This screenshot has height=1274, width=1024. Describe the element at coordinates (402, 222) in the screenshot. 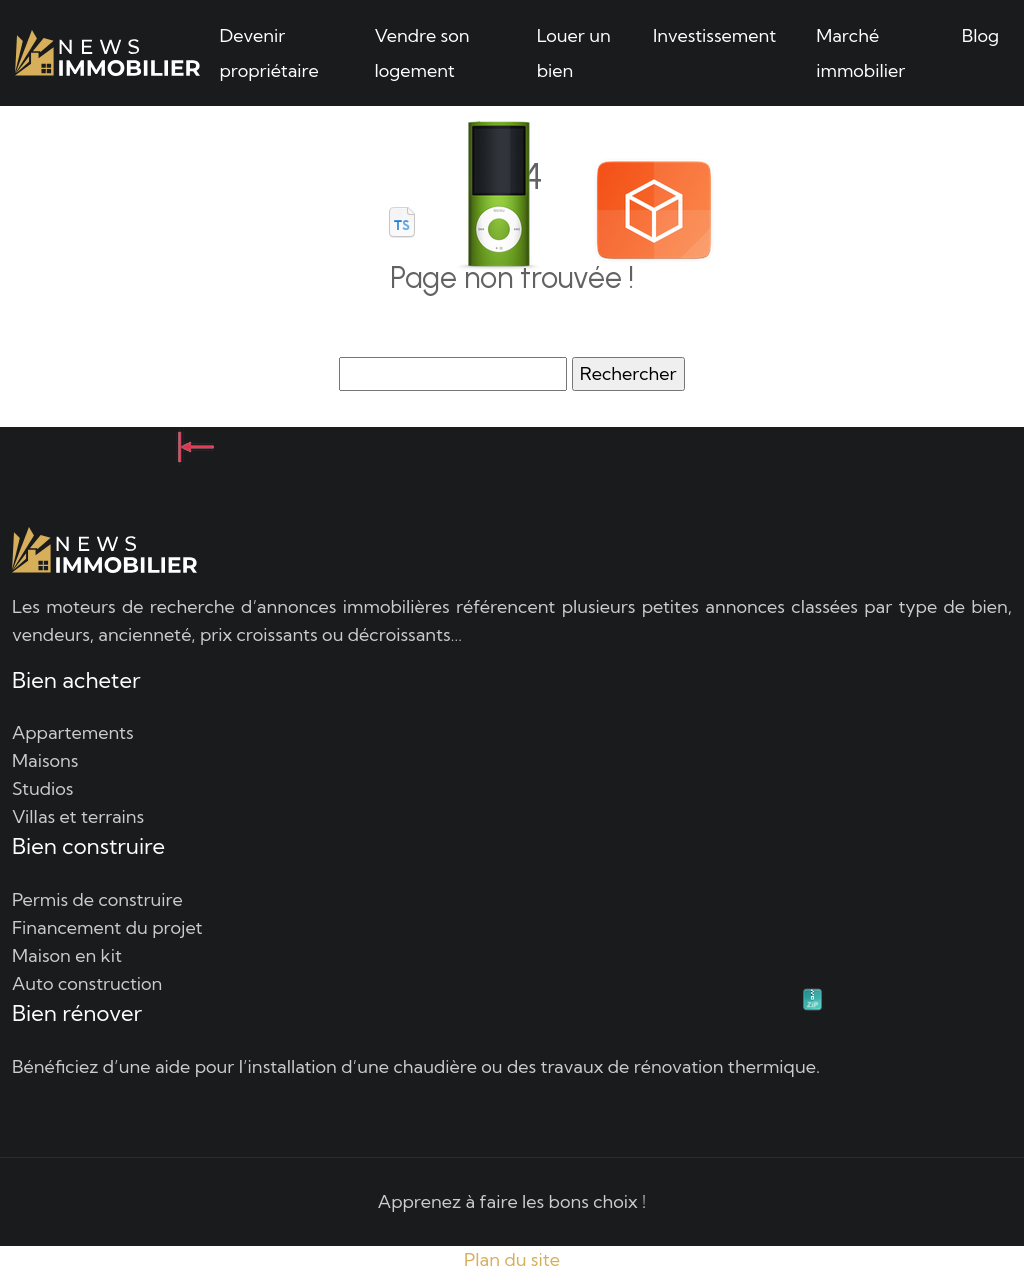

I see `a typescript source code file` at that location.